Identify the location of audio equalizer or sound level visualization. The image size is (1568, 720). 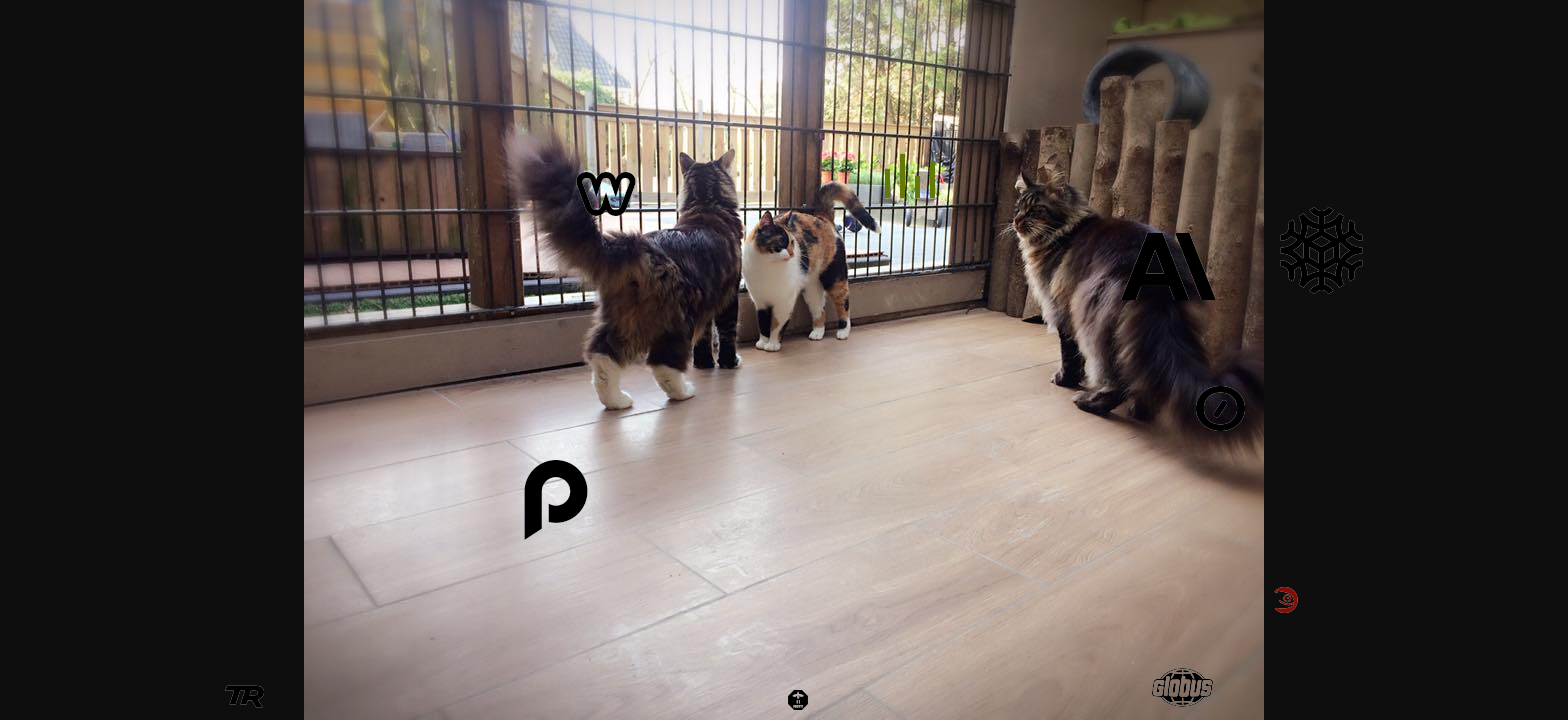
(910, 176).